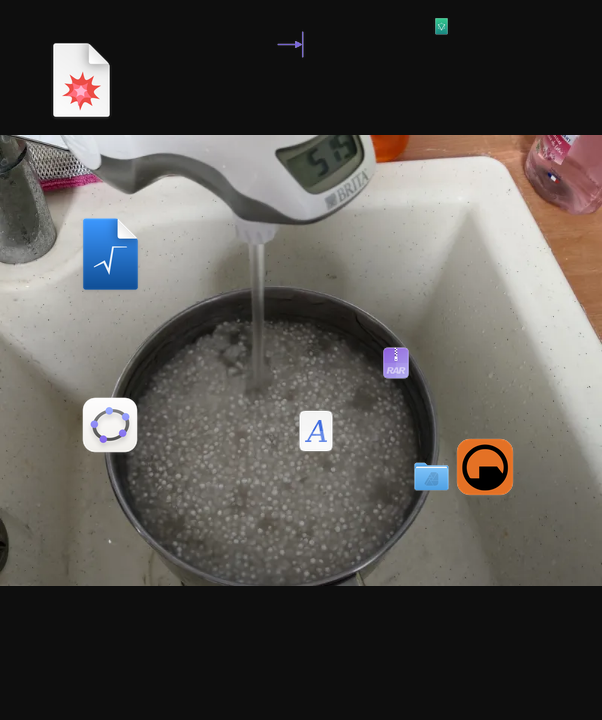 The height and width of the screenshot is (720, 602). Describe the element at coordinates (396, 363) in the screenshot. I see `a compressed RAR archive file` at that location.